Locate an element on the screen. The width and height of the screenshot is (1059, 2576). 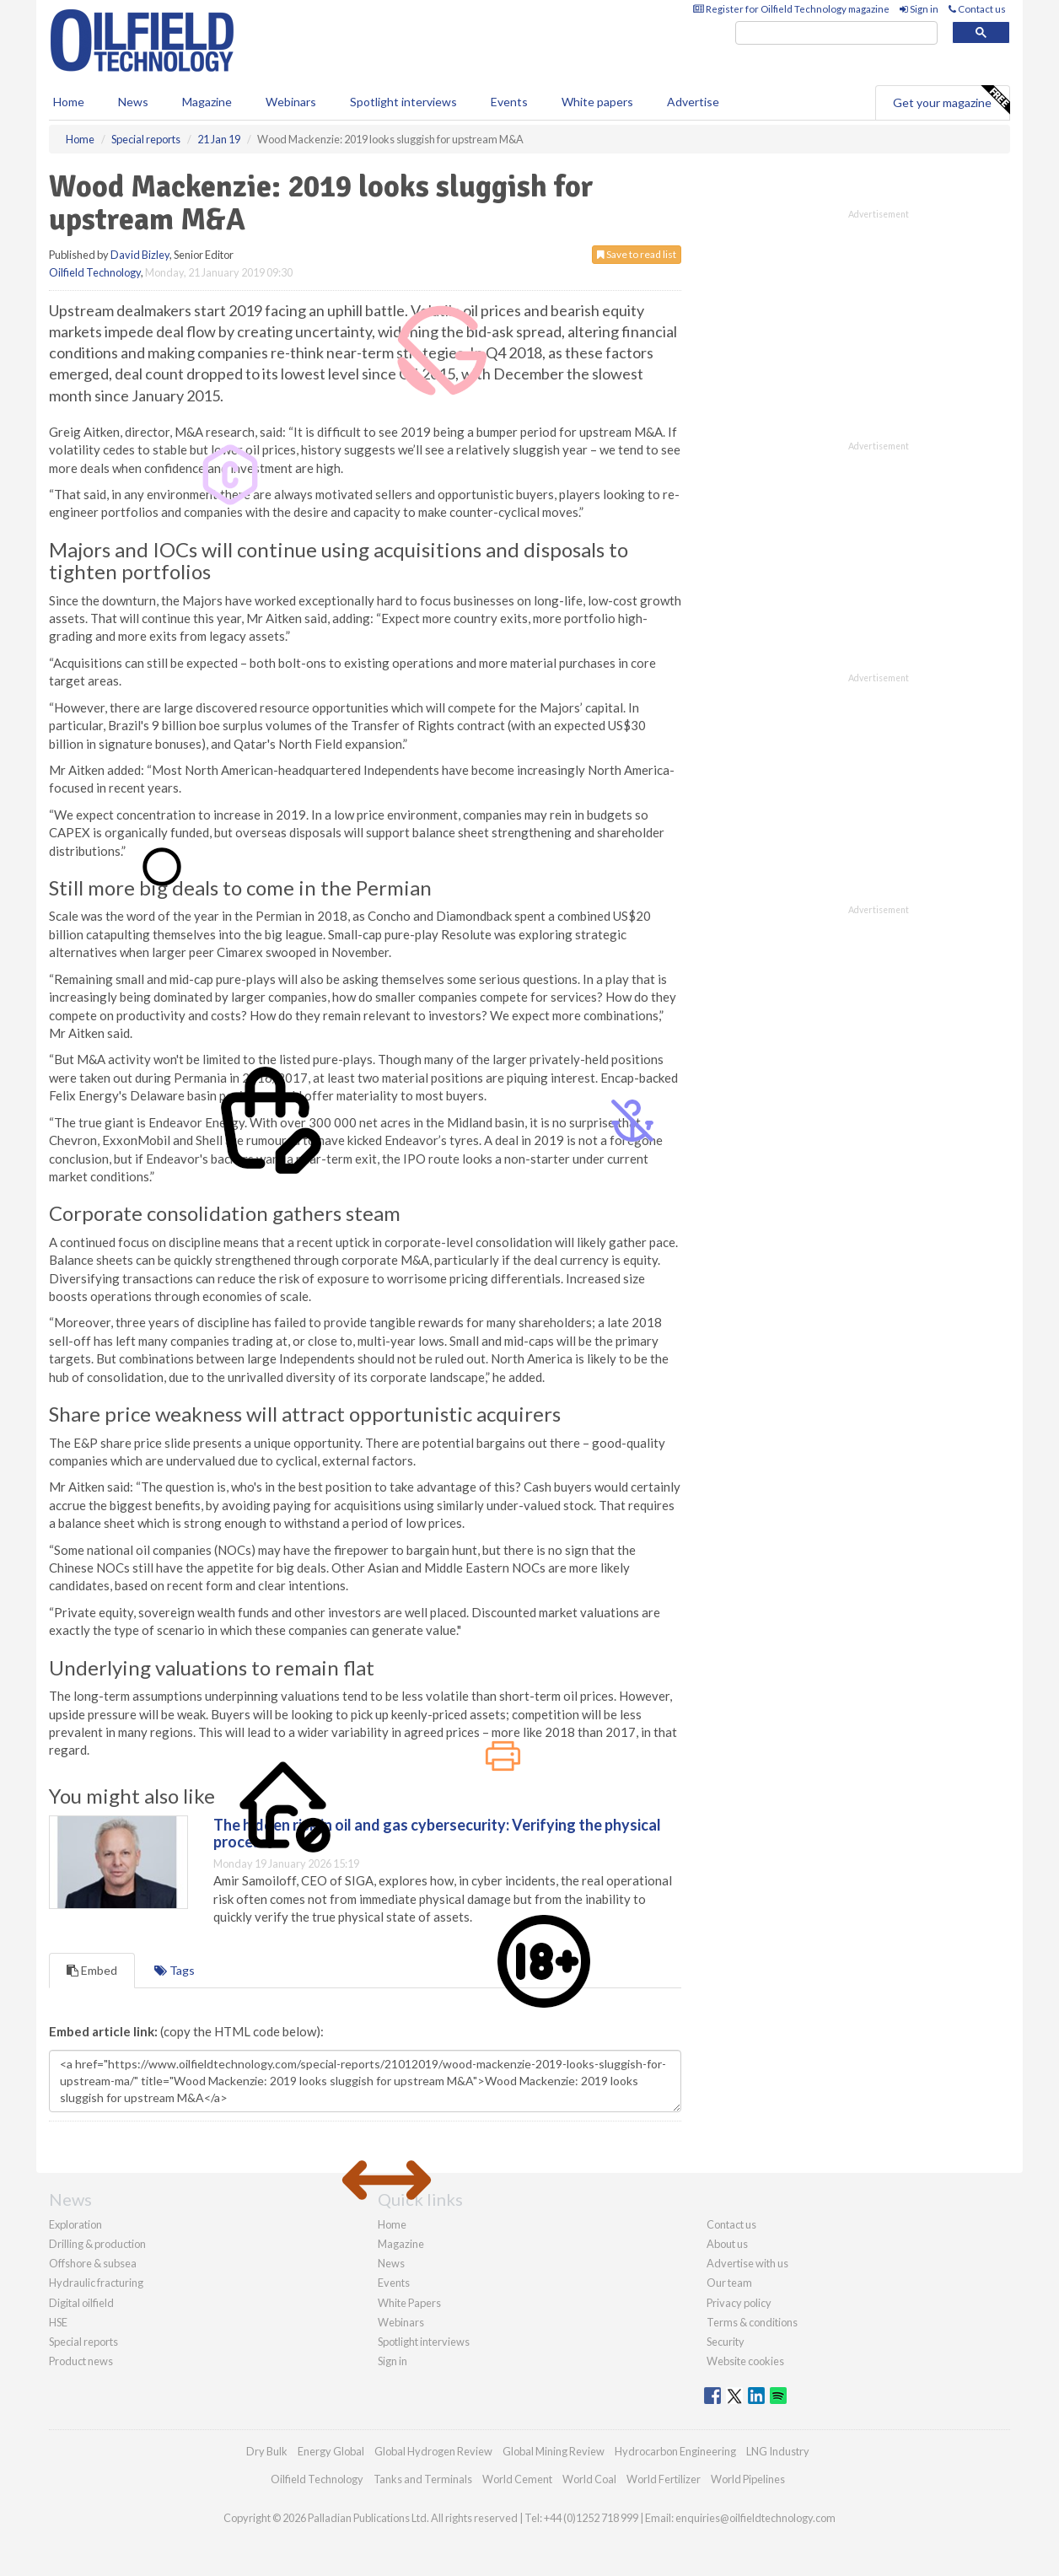
disable anchor or fixed position is located at coordinates (632, 1121).